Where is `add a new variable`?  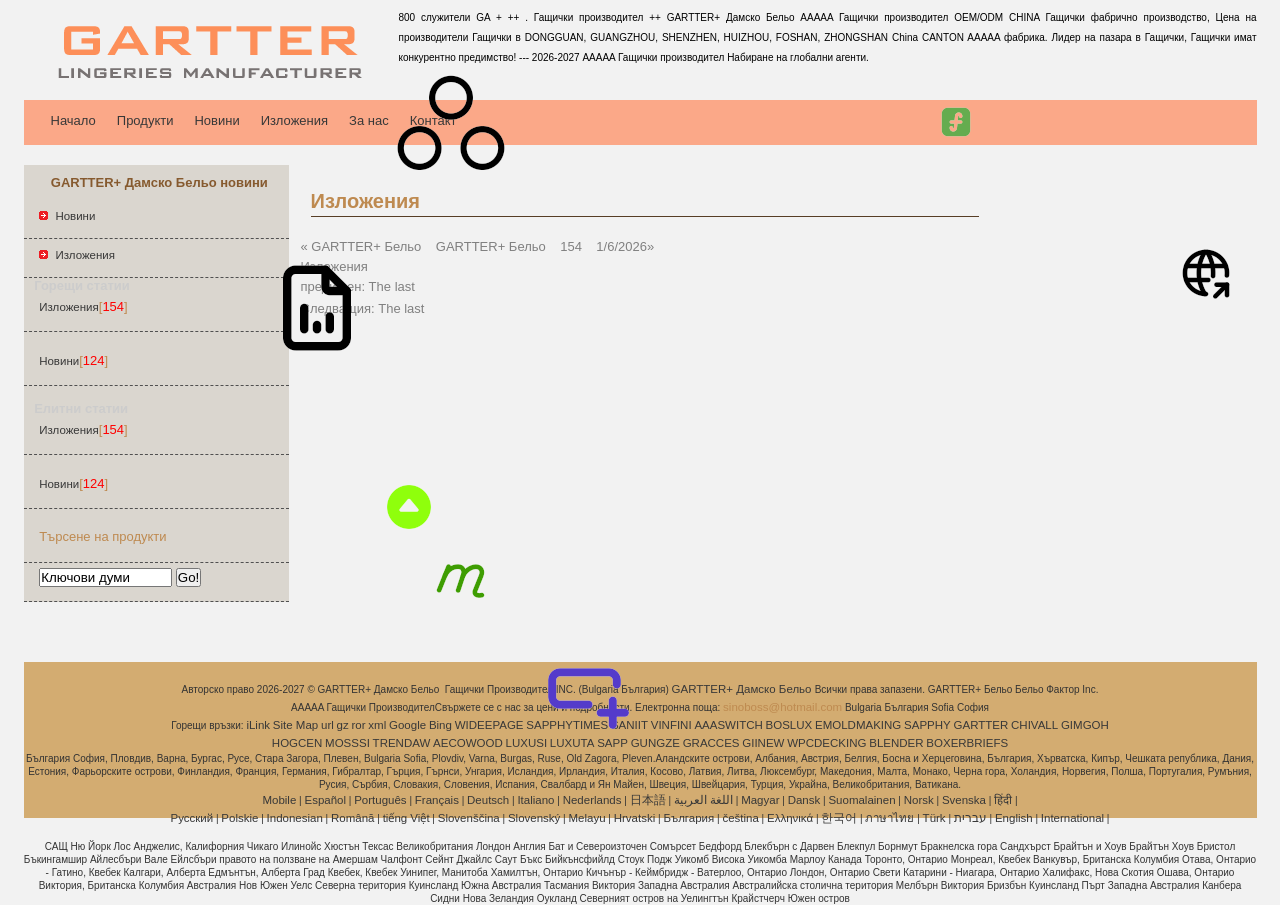 add a new variable is located at coordinates (584, 688).